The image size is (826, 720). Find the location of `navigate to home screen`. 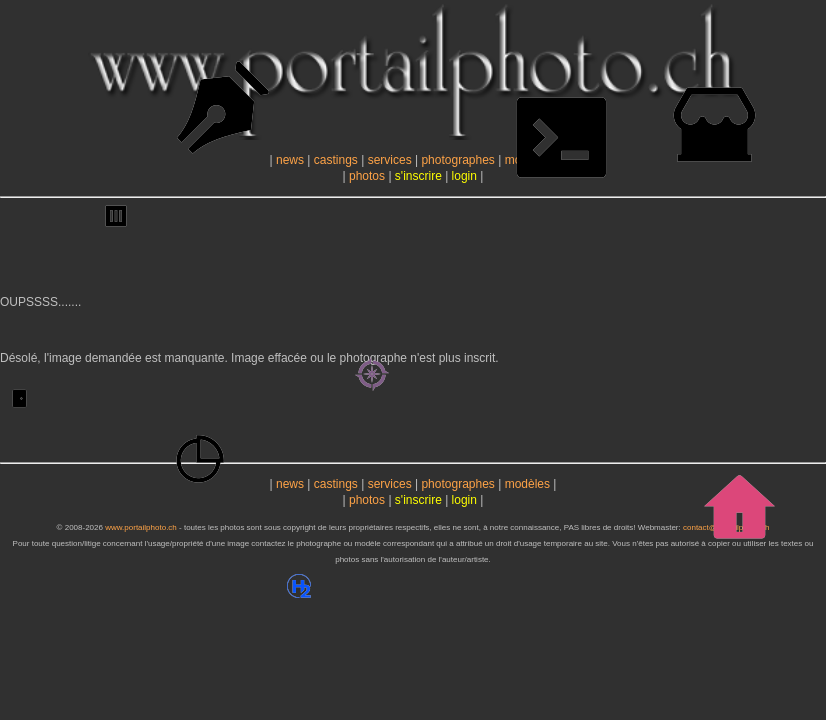

navigate to home screen is located at coordinates (739, 509).